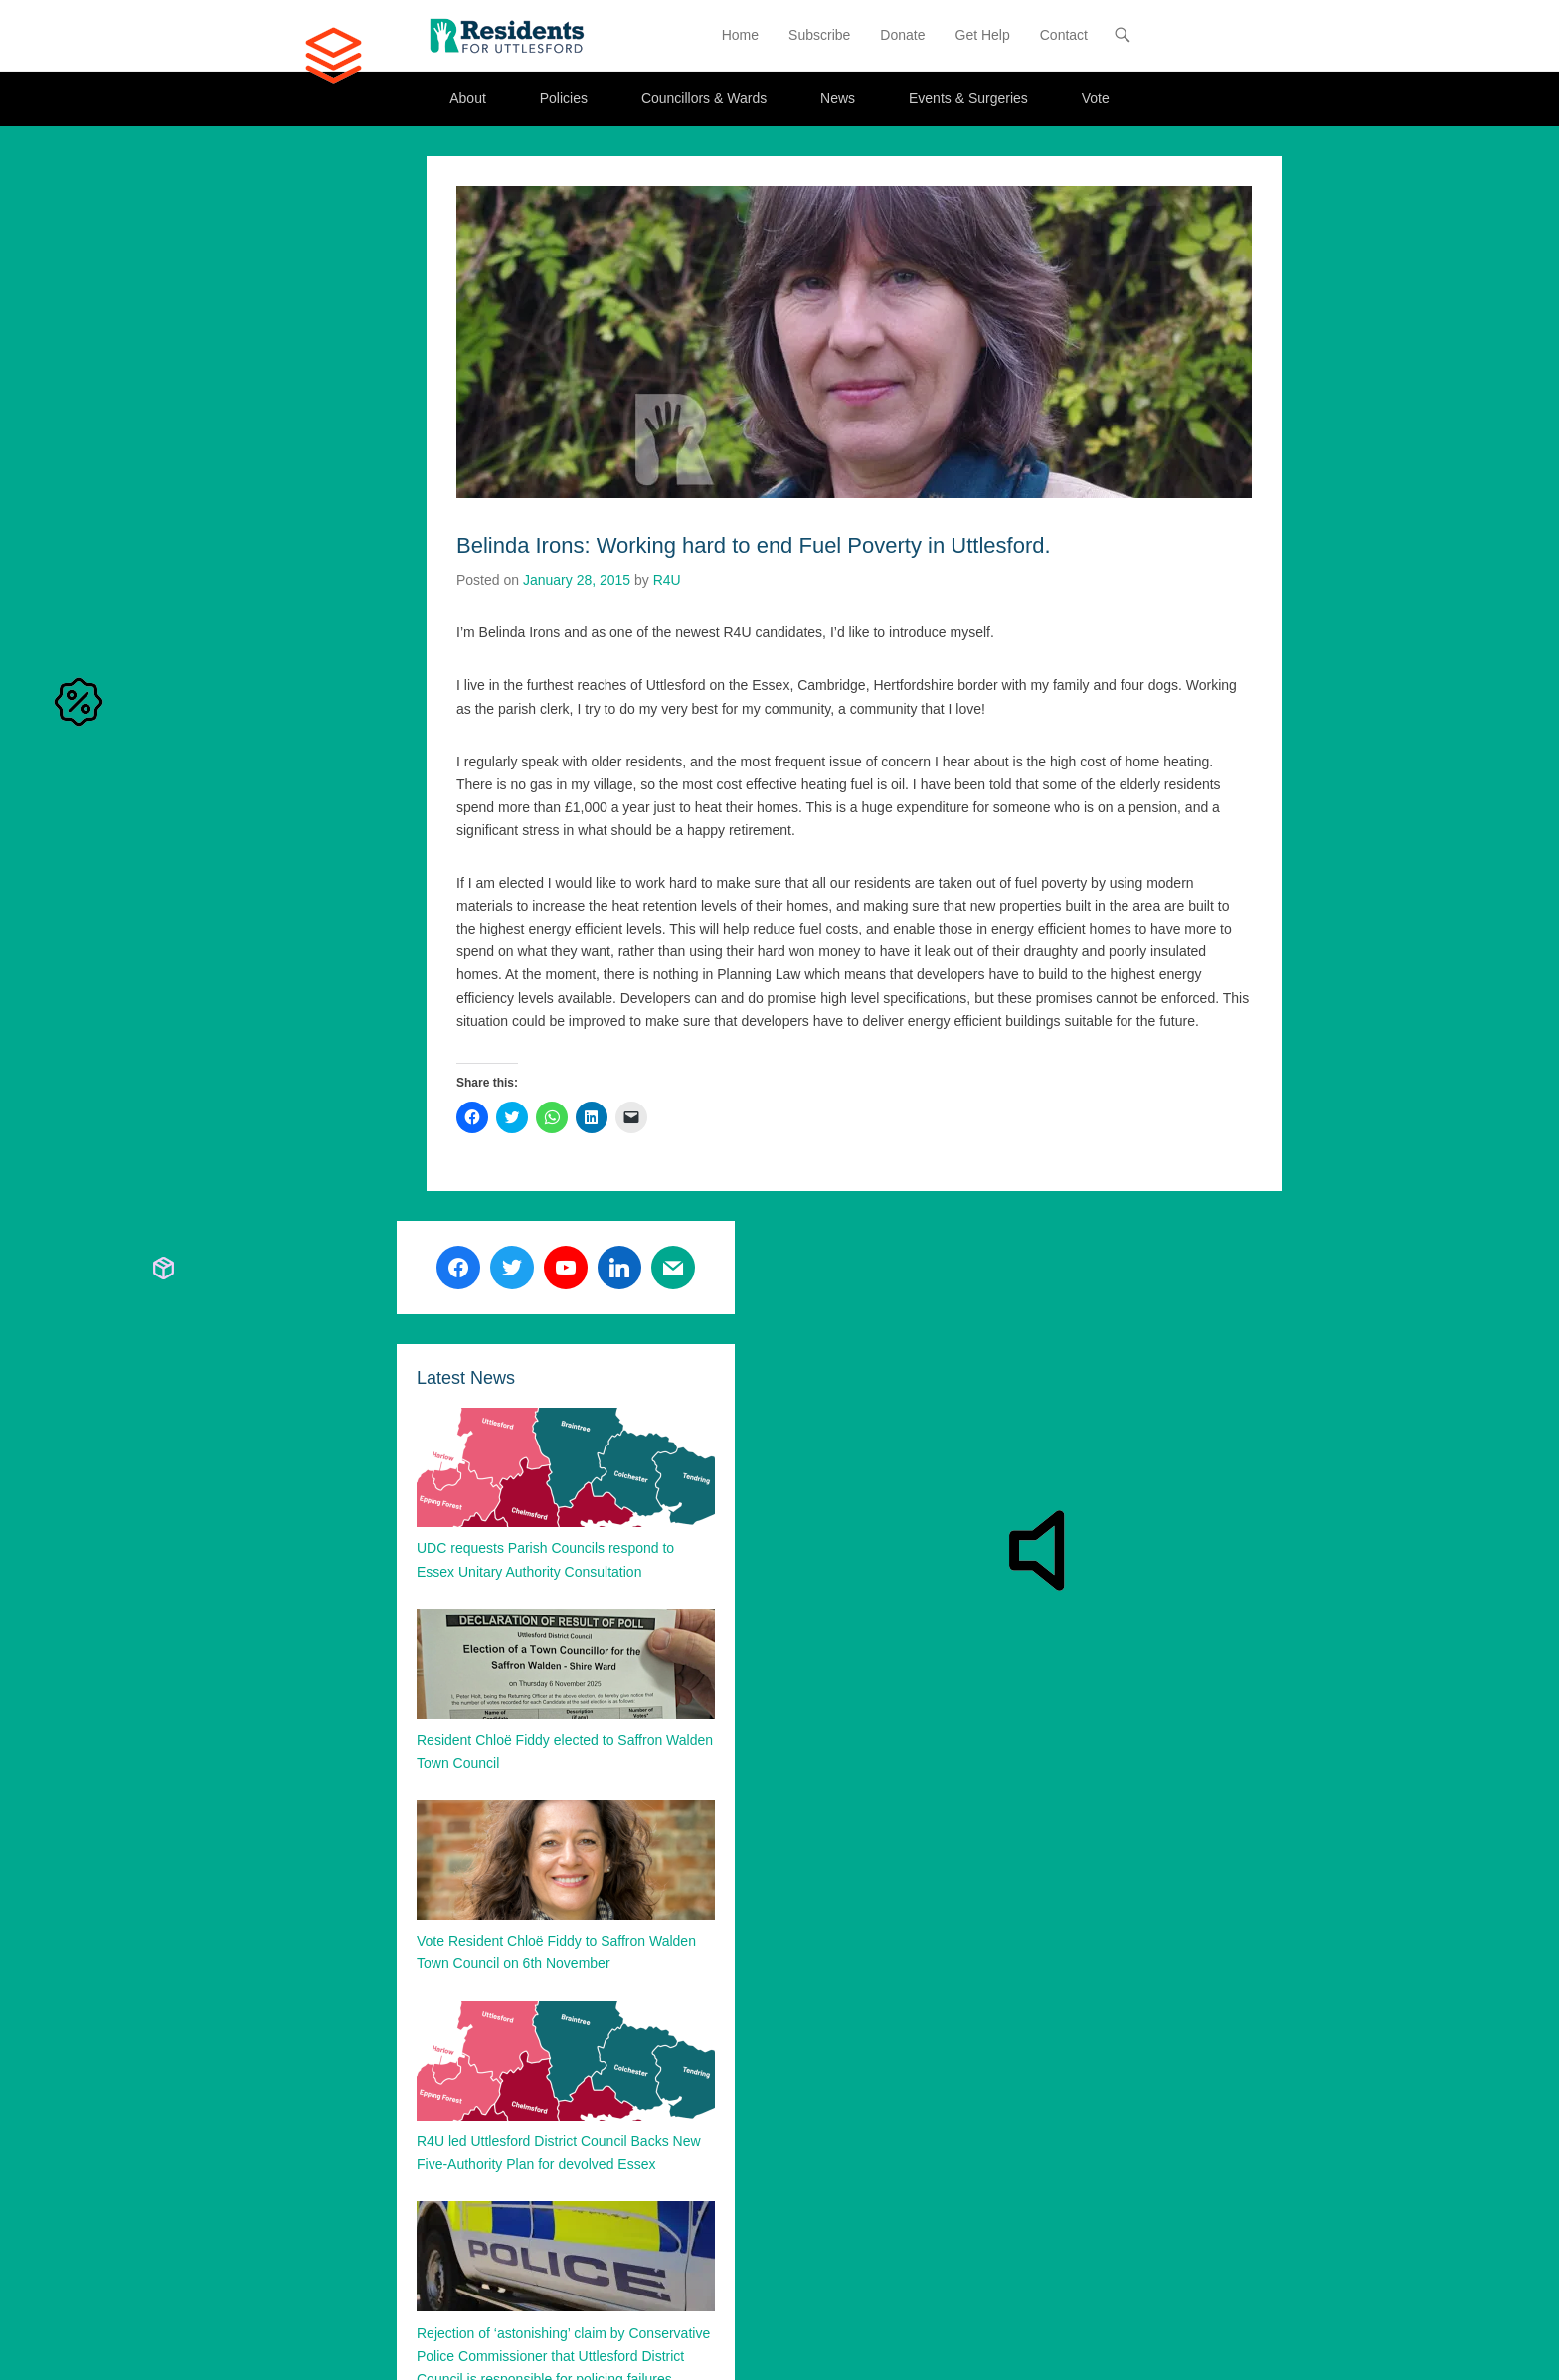 The width and height of the screenshot is (1559, 2380). Describe the element at coordinates (79, 702) in the screenshot. I see `view available discounts or promotions` at that location.